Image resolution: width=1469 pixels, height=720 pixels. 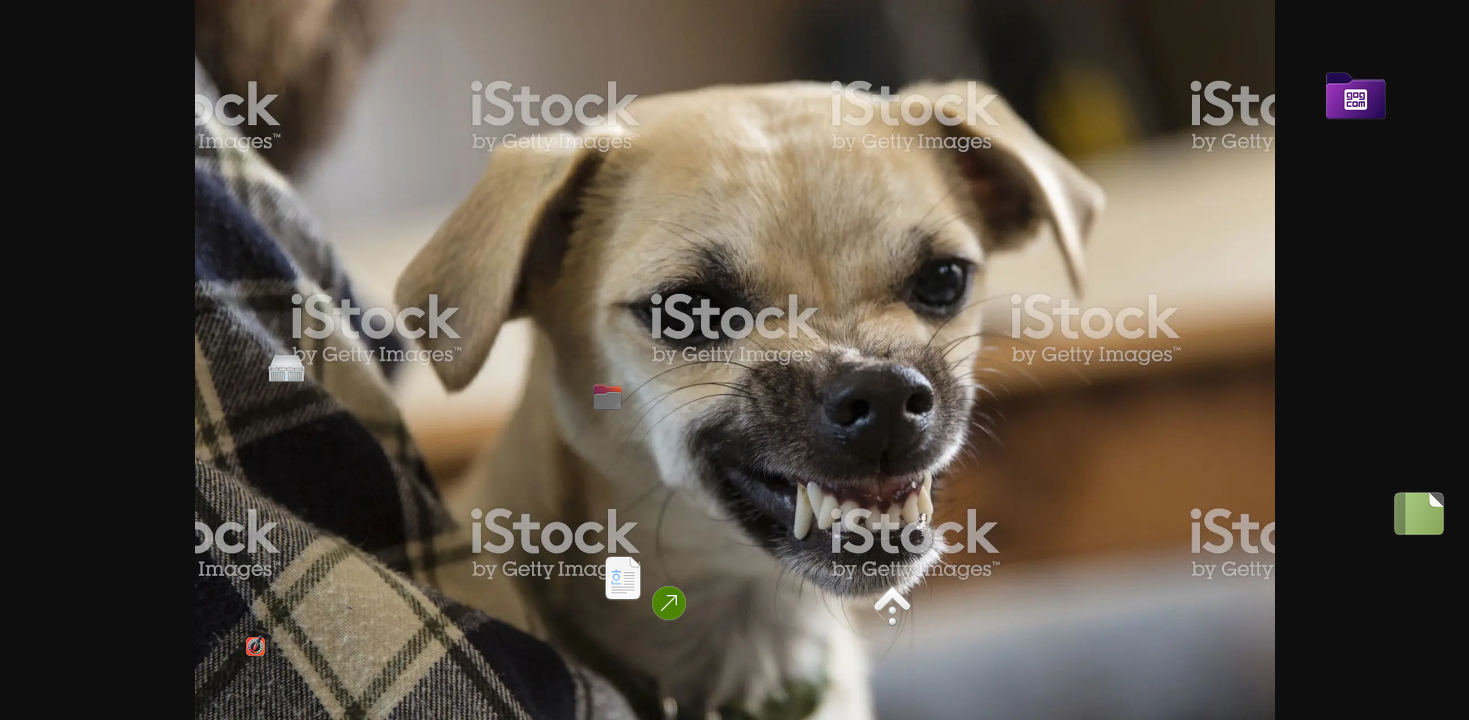 What do you see at coordinates (1355, 97) in the screenshot?
I see `open your GOG games folder` at bounding box center [1355, 97].